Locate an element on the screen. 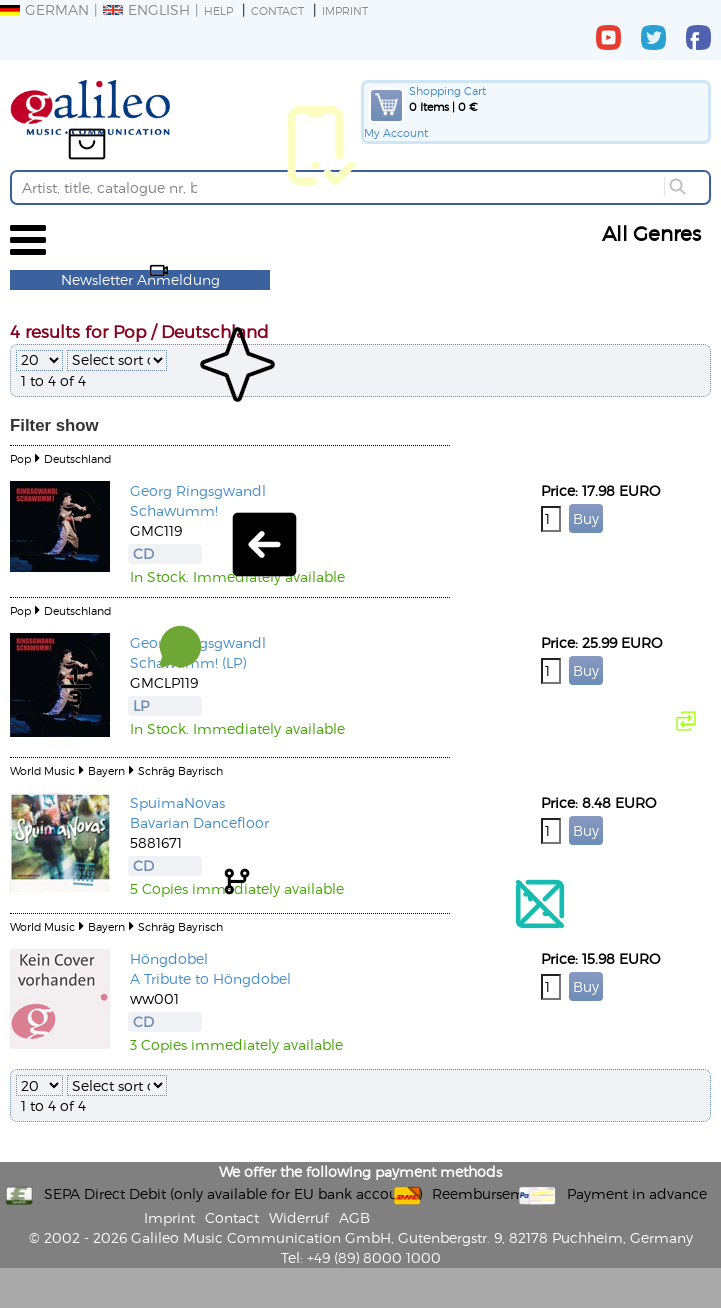  go back to the previous screen is located at coordinates (264, 544).